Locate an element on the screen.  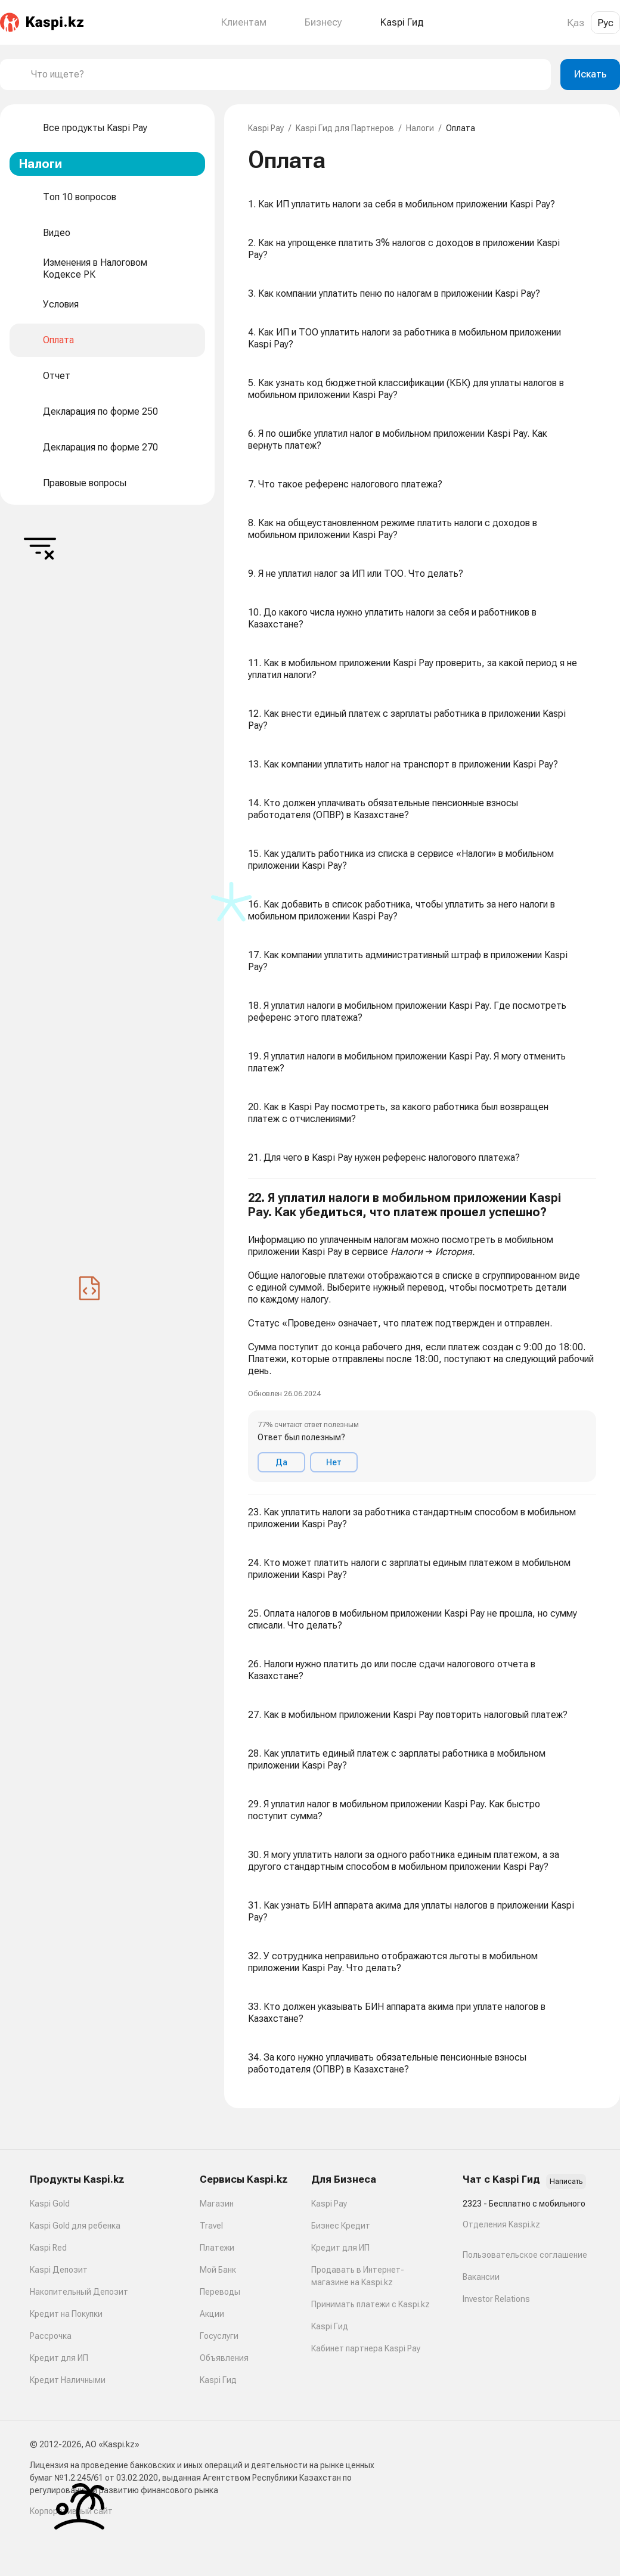
indicates a required field in a form is located at coordinates (231, 902).